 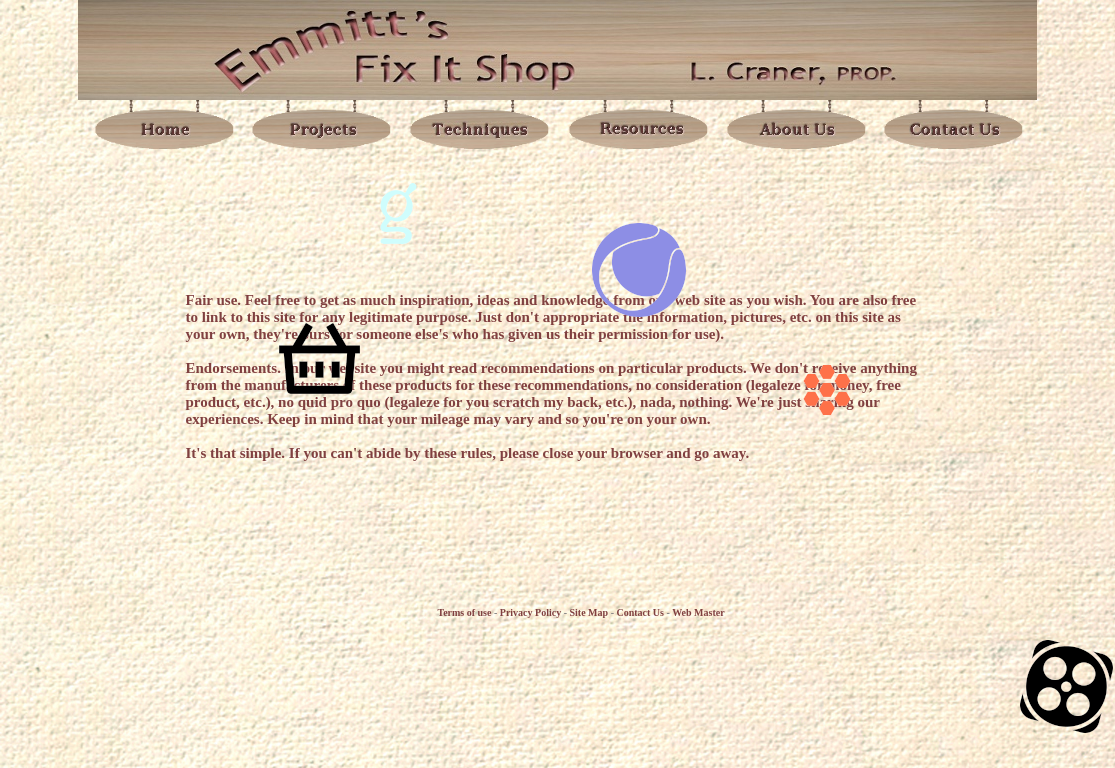 What do you see at coordinates (827, 390) in the screenshot?
I see `miraheze wiki hosting platform logo` at bounding box center [827, 390].